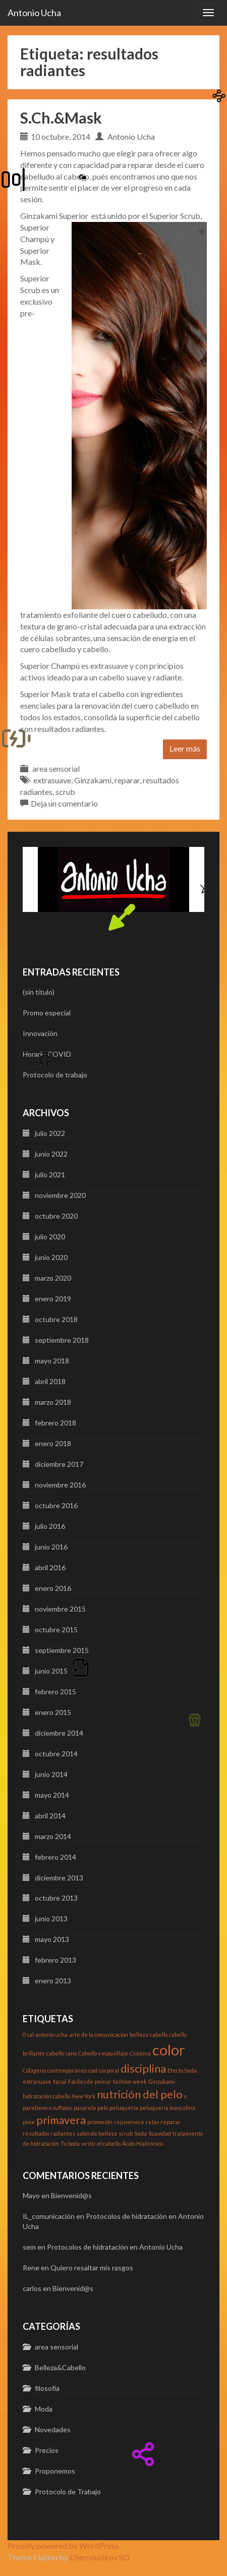  What do you see at coordinates (143, 2454) in the screenshot?
I see `share content with others` at bounding box center [143, 2454].